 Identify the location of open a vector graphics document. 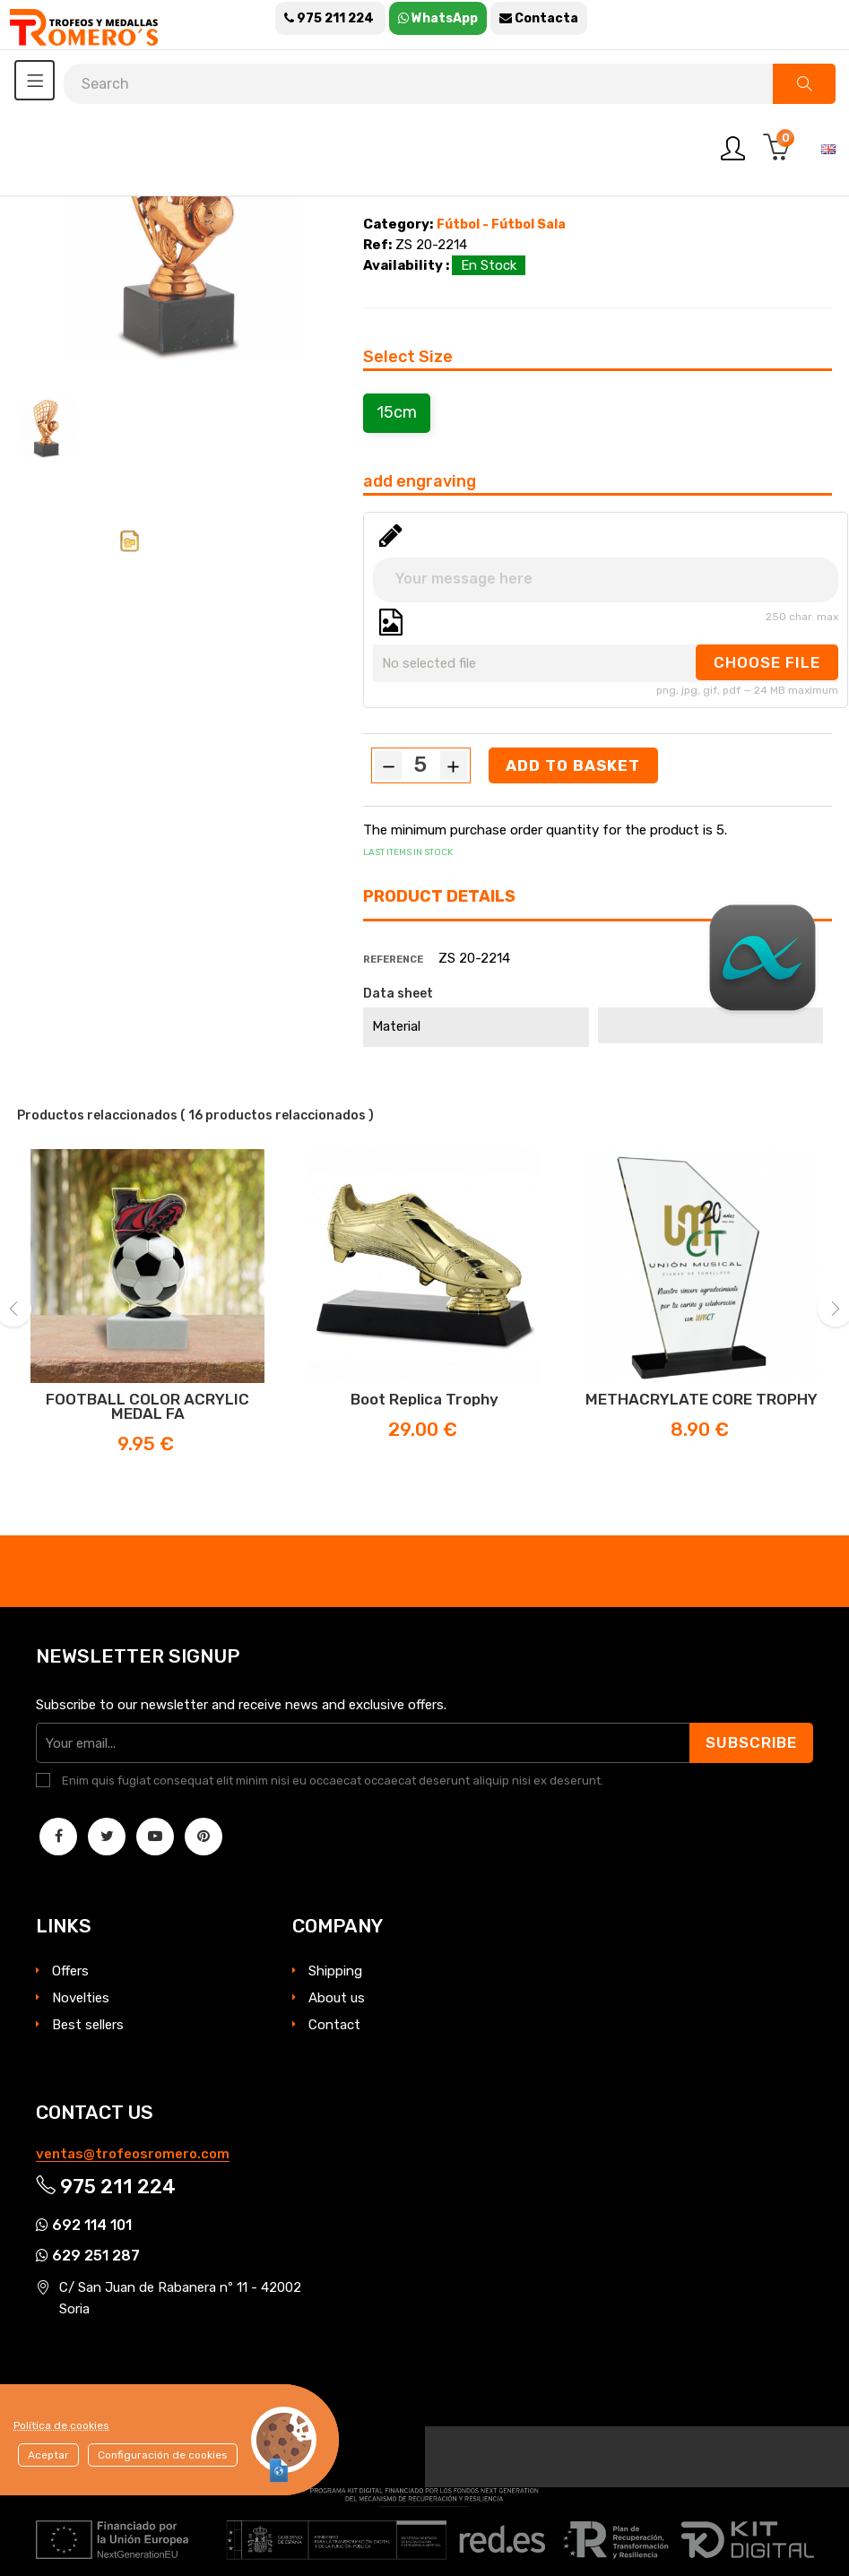
(129, 540).